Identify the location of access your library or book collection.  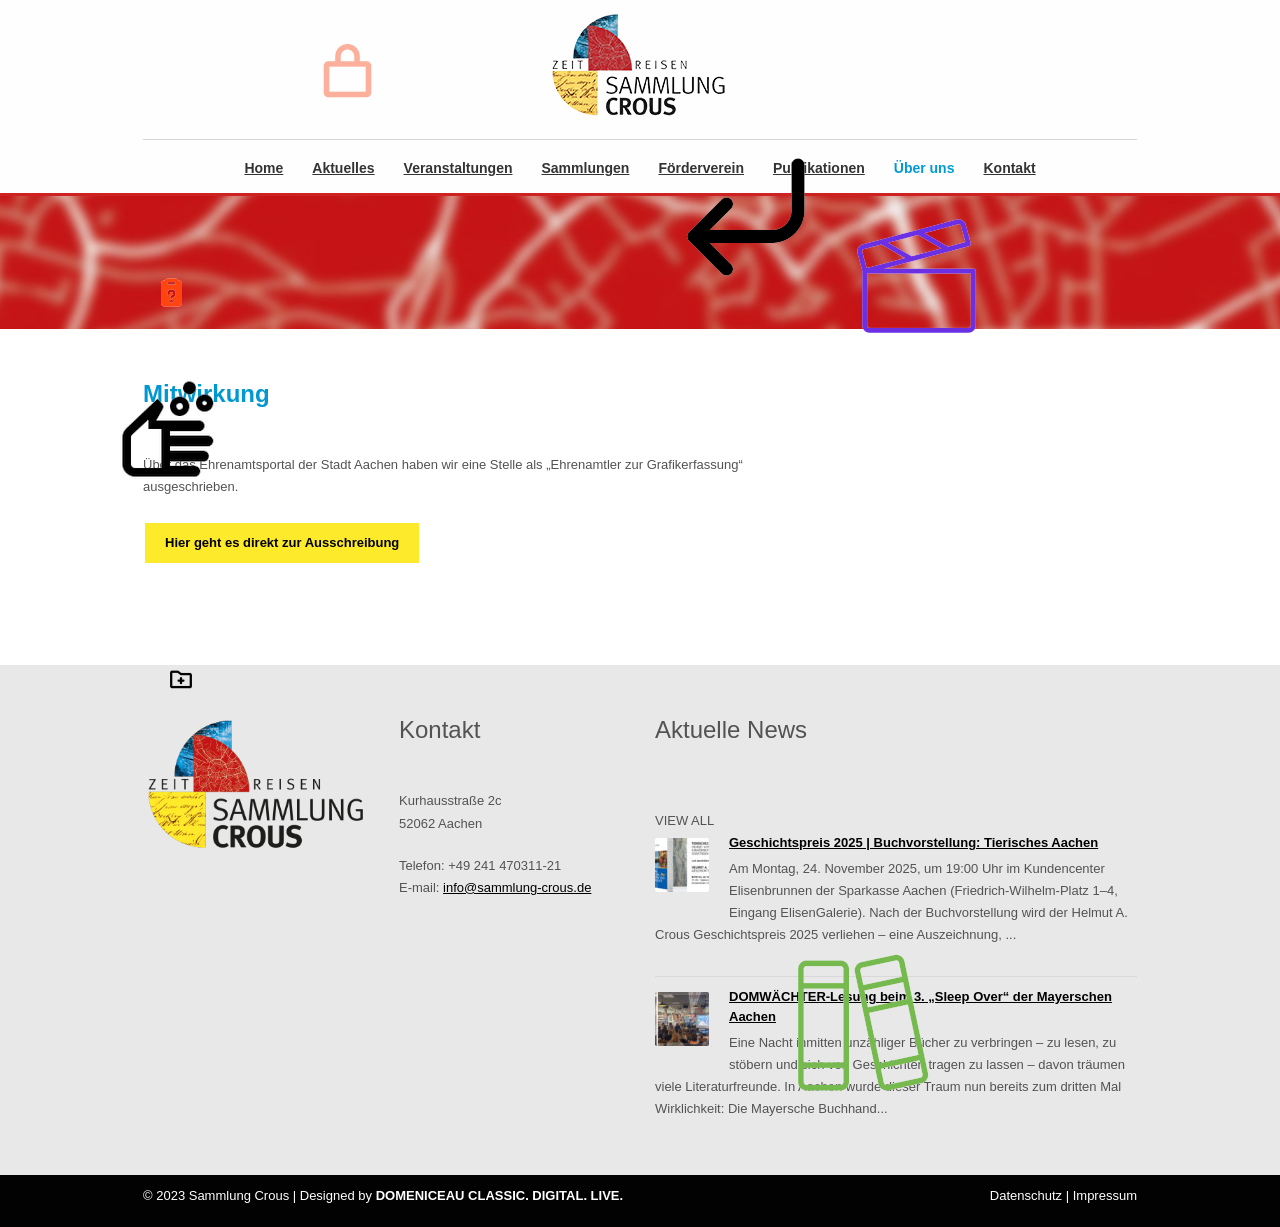
(857, 1025).